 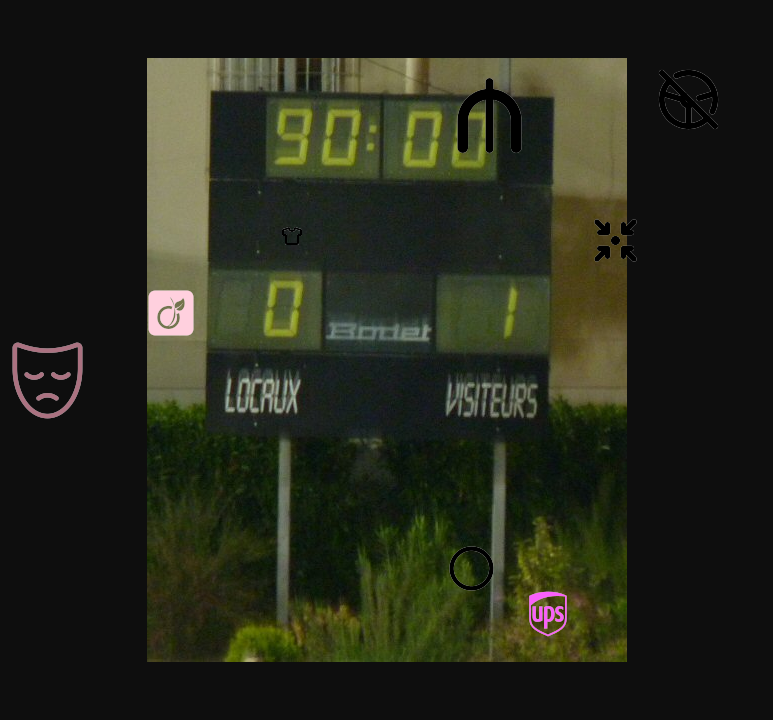 I want to click on indicates dry clean only care instruction, so click(x=471, y=568).